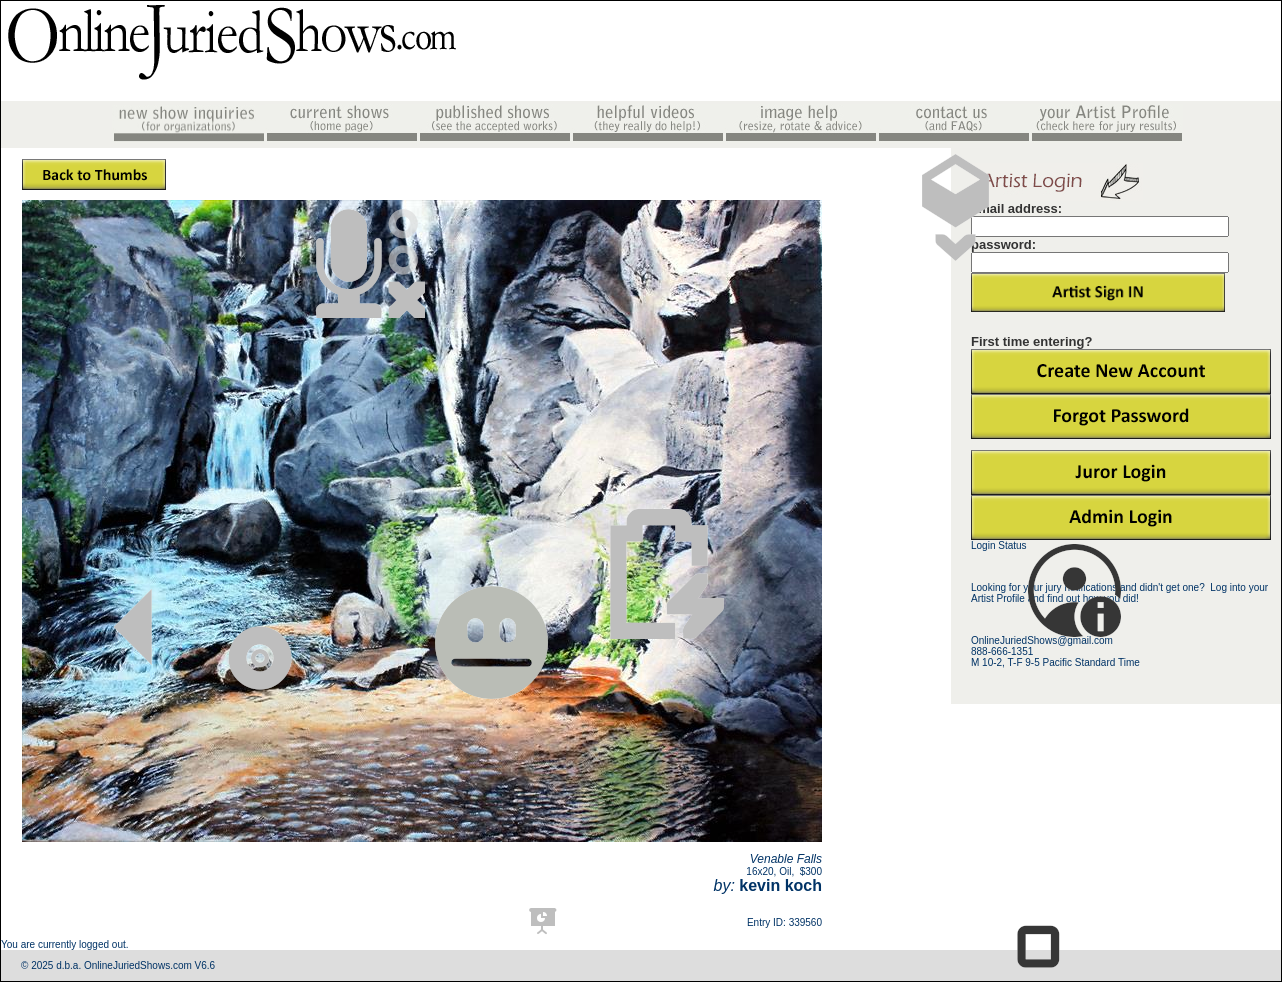  I want to click on view user profile information, so click(1074, 590).